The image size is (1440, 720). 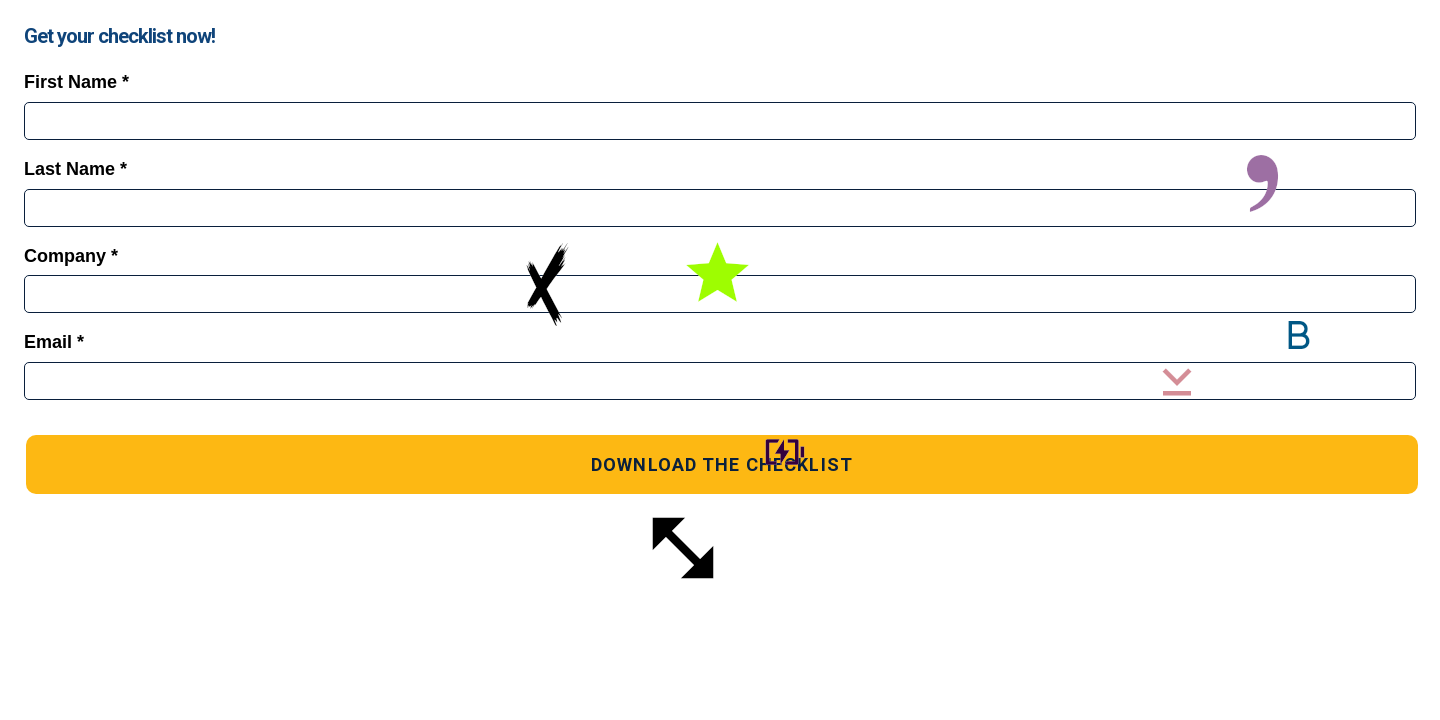 What do you see at coordinates (547, 284) in the screenshot?
I see `pipx python package installer logo` at bounding box center [547, 284].